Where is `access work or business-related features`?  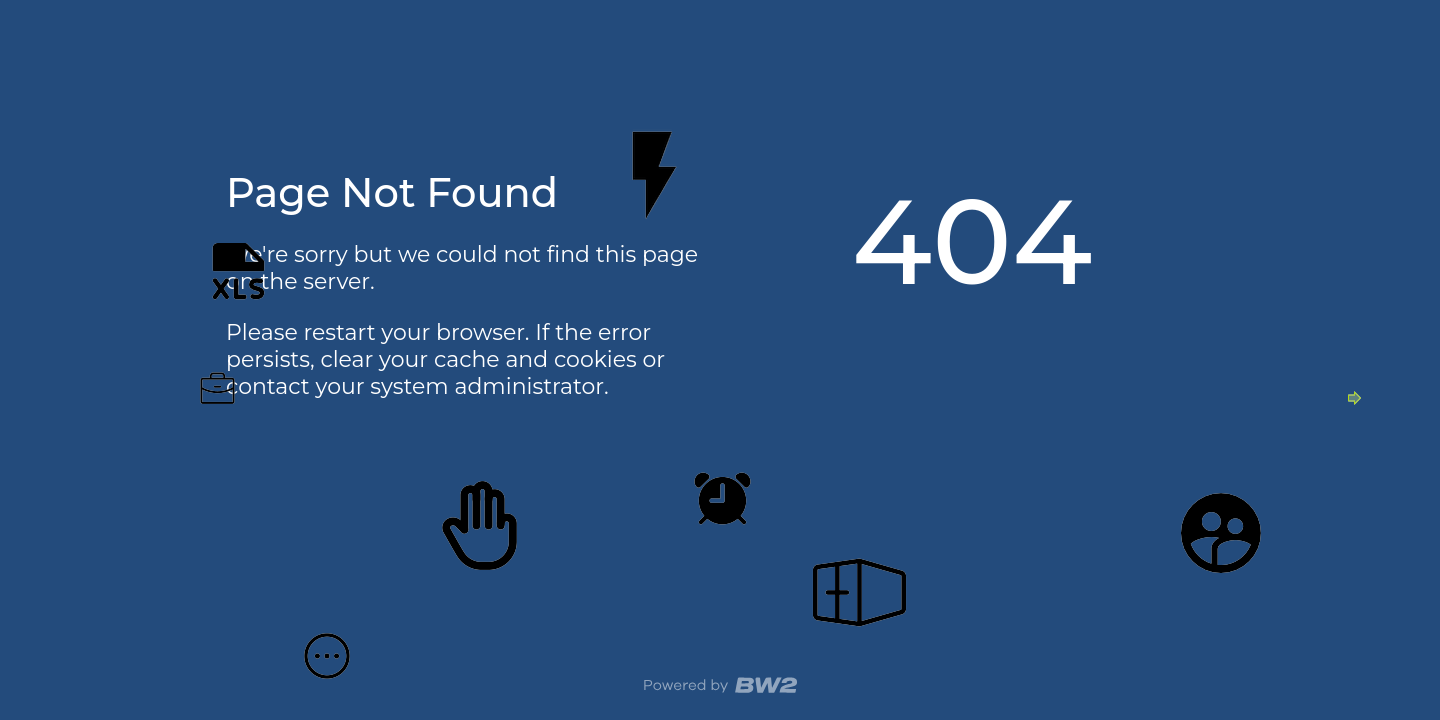
access work or business-related features is located at coordinates (217, 389).